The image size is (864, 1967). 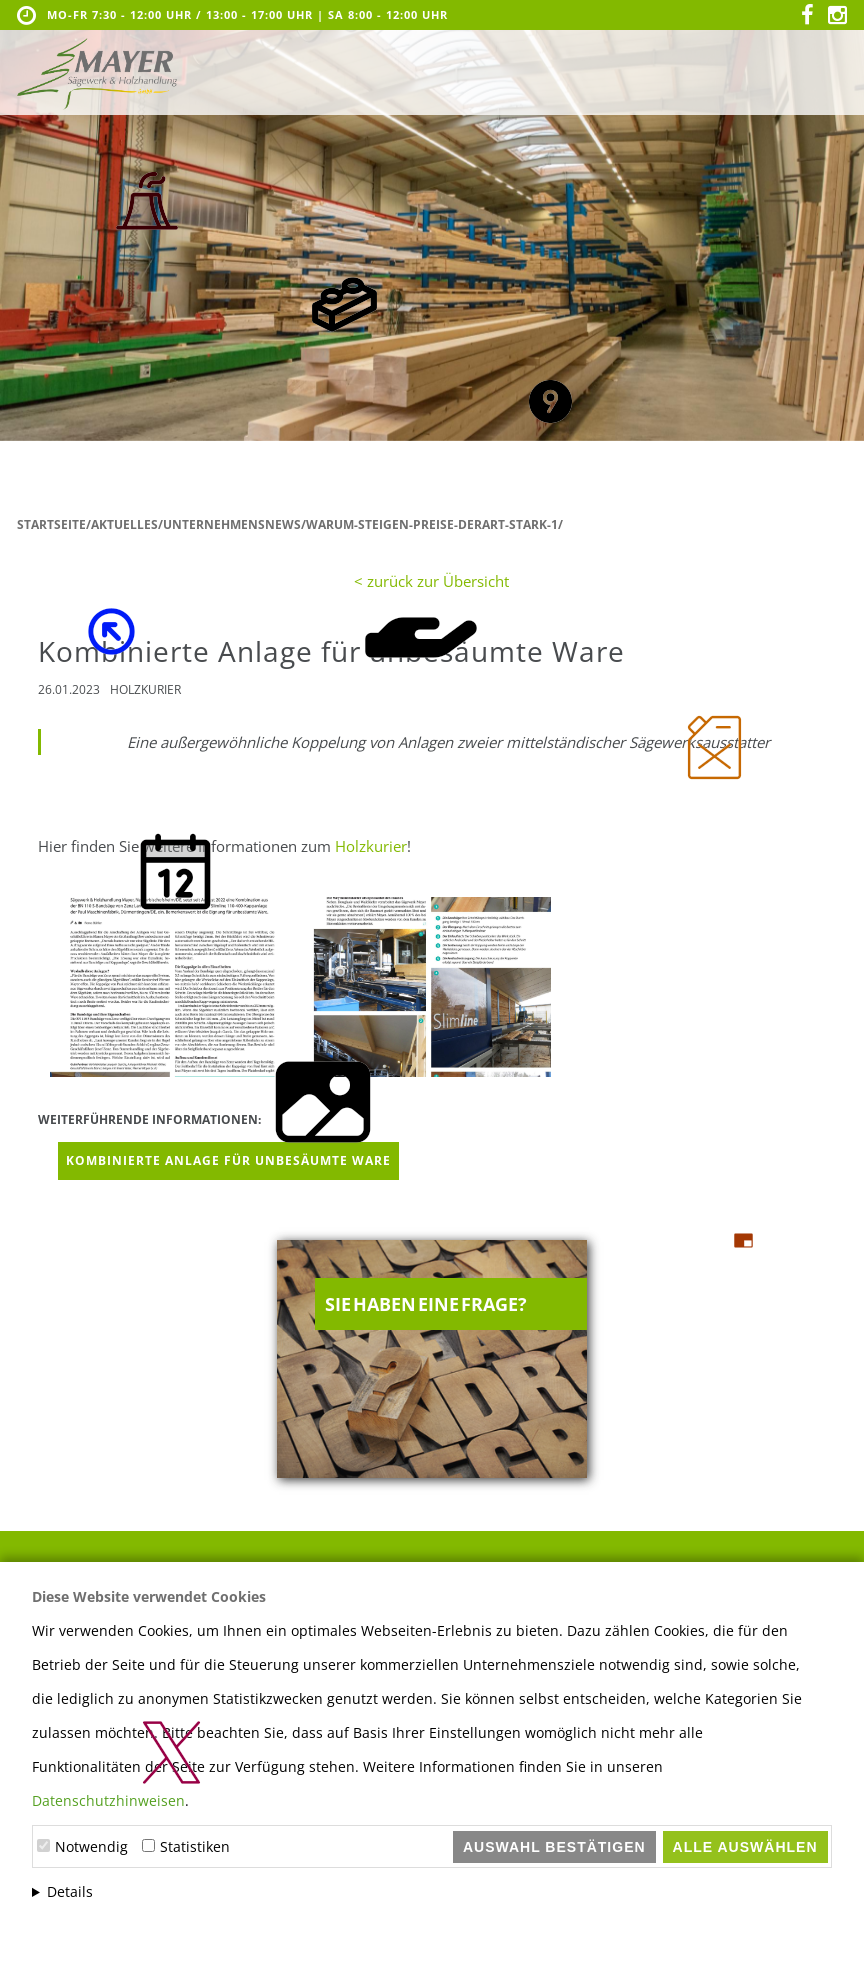 I want to click on navigate back to previous screen, so click(x=111, y=631).